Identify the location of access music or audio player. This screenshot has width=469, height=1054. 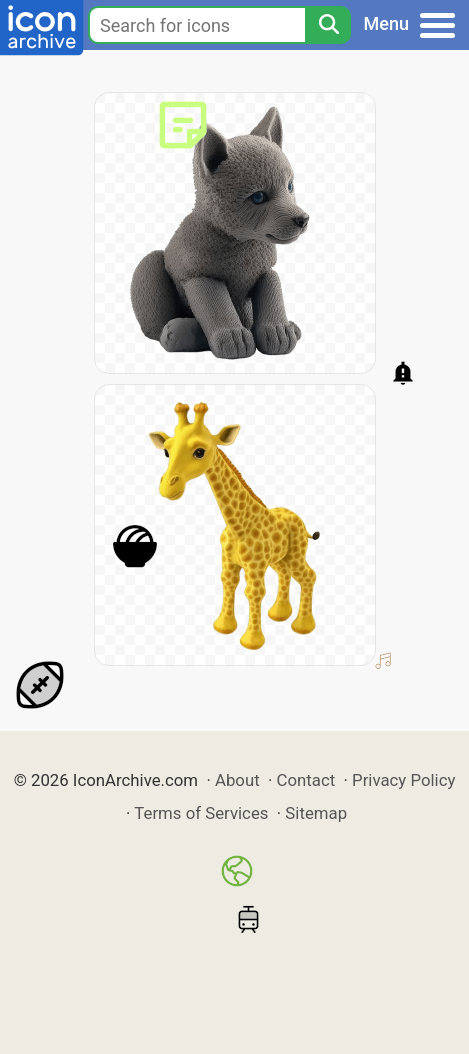
(384, 661).